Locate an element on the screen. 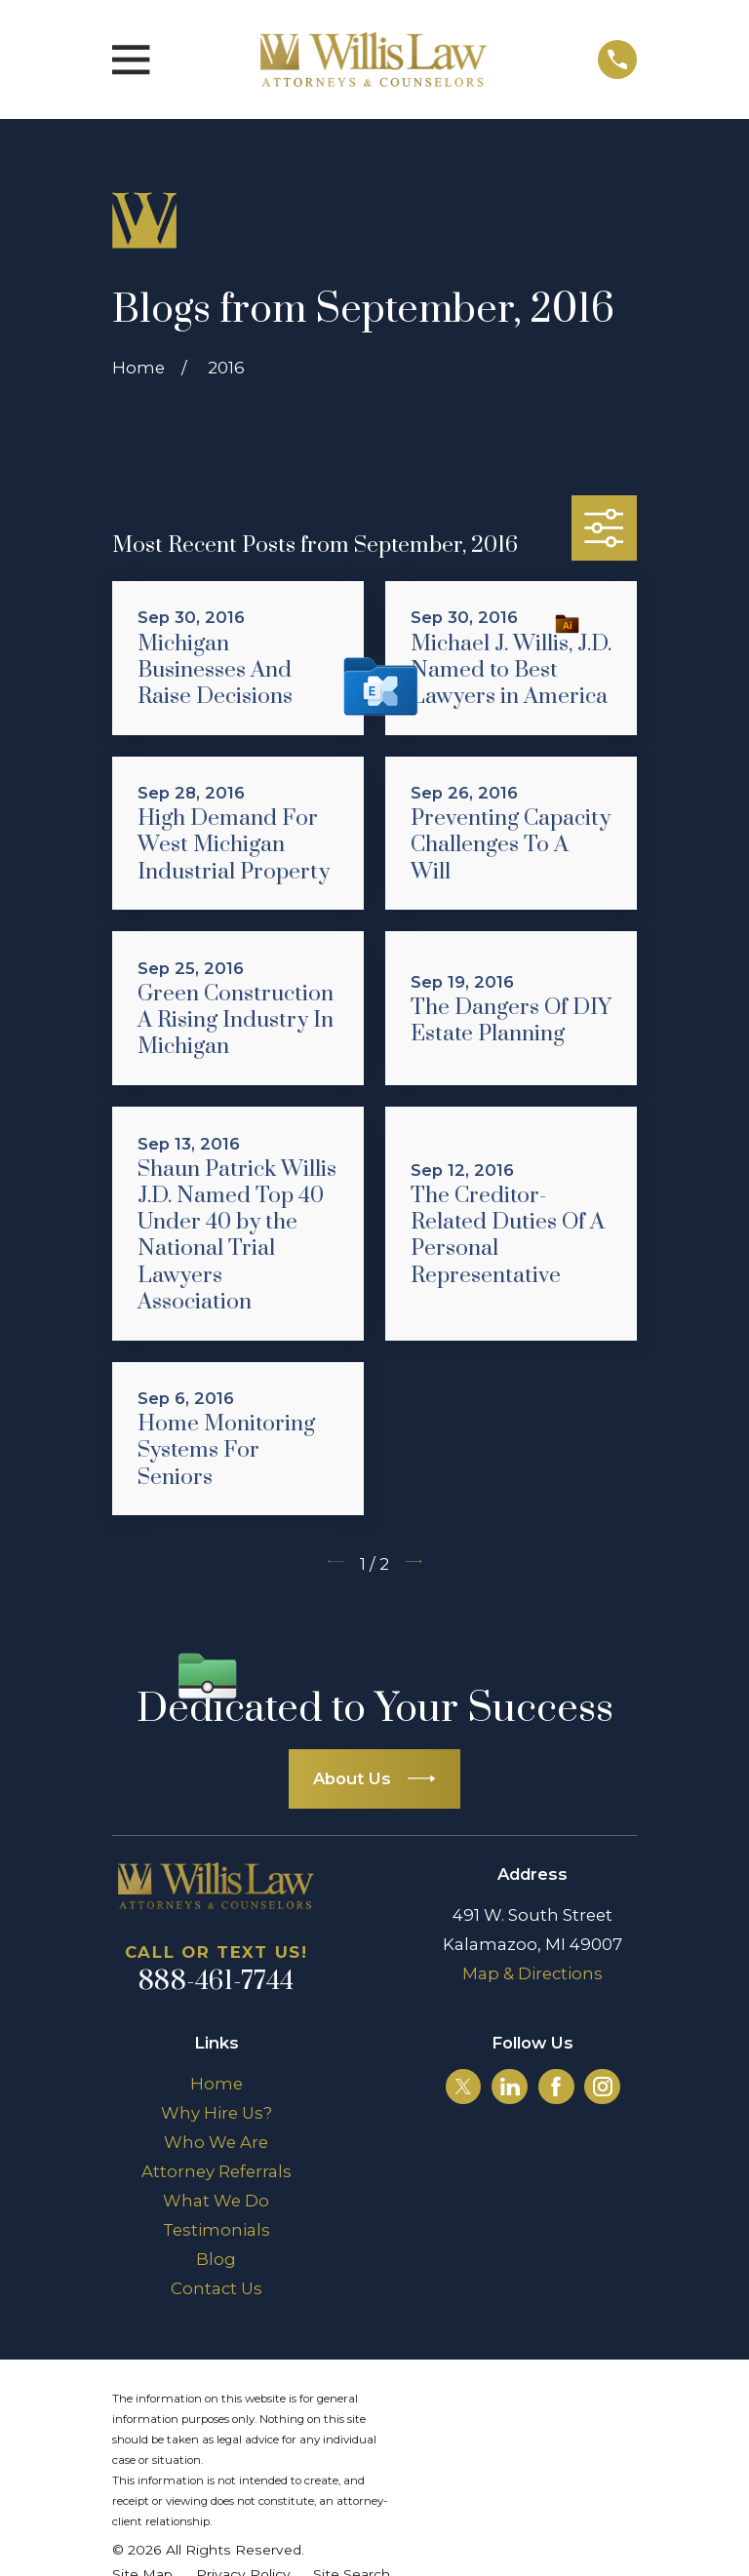  open folder containing adobe illustrator files is located at coordinates (567, 624).